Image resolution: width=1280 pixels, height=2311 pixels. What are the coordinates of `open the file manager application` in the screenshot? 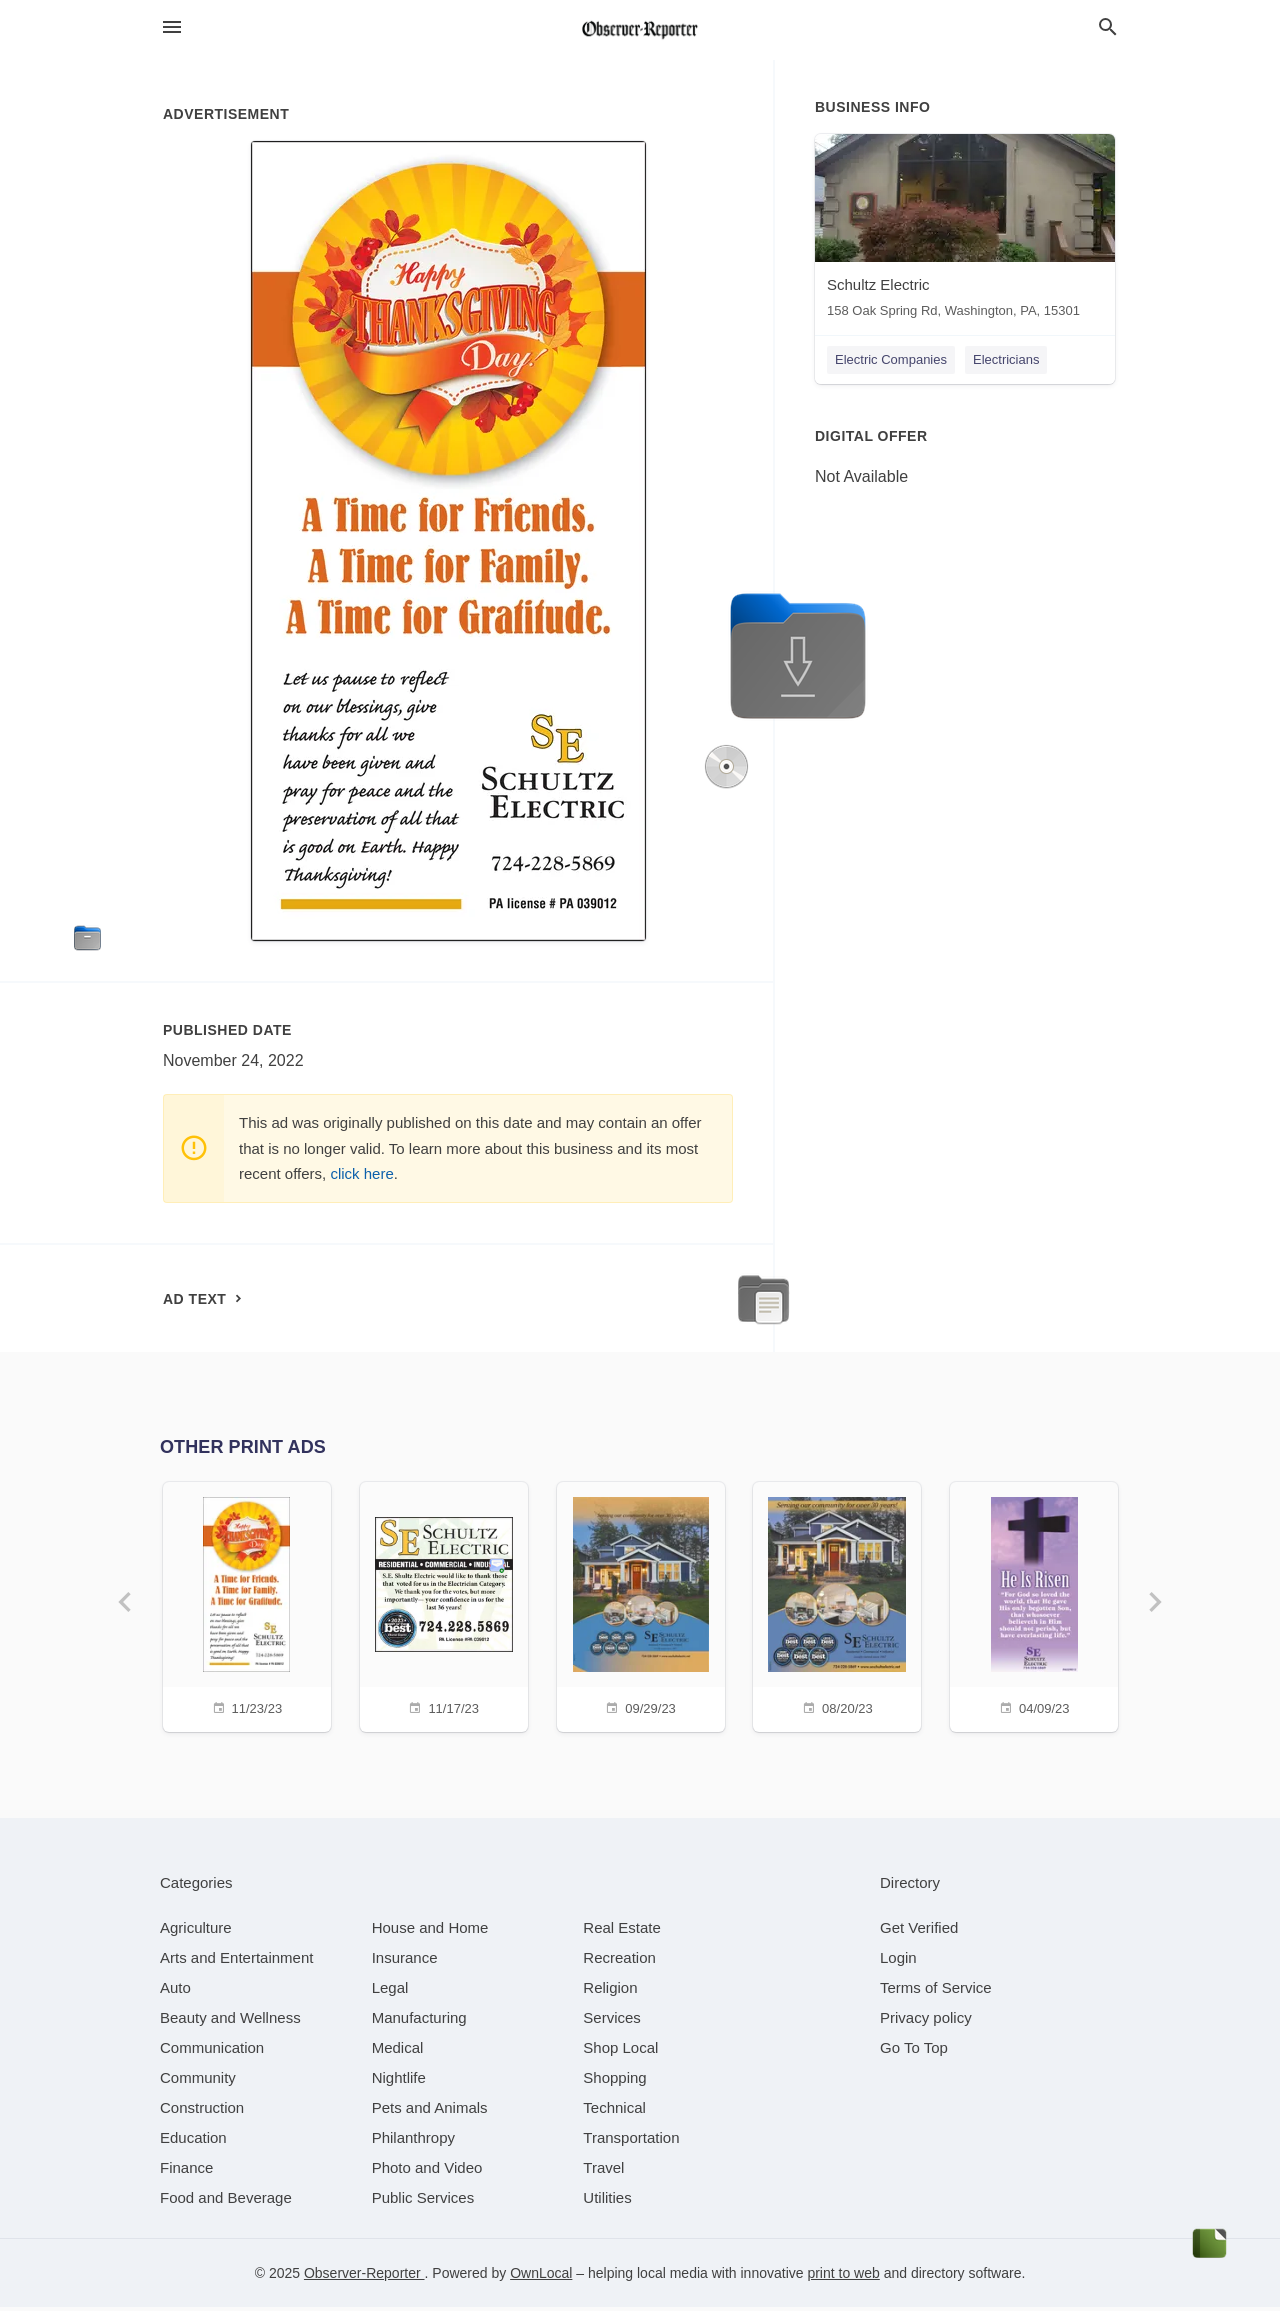 It's located at (87, 937).